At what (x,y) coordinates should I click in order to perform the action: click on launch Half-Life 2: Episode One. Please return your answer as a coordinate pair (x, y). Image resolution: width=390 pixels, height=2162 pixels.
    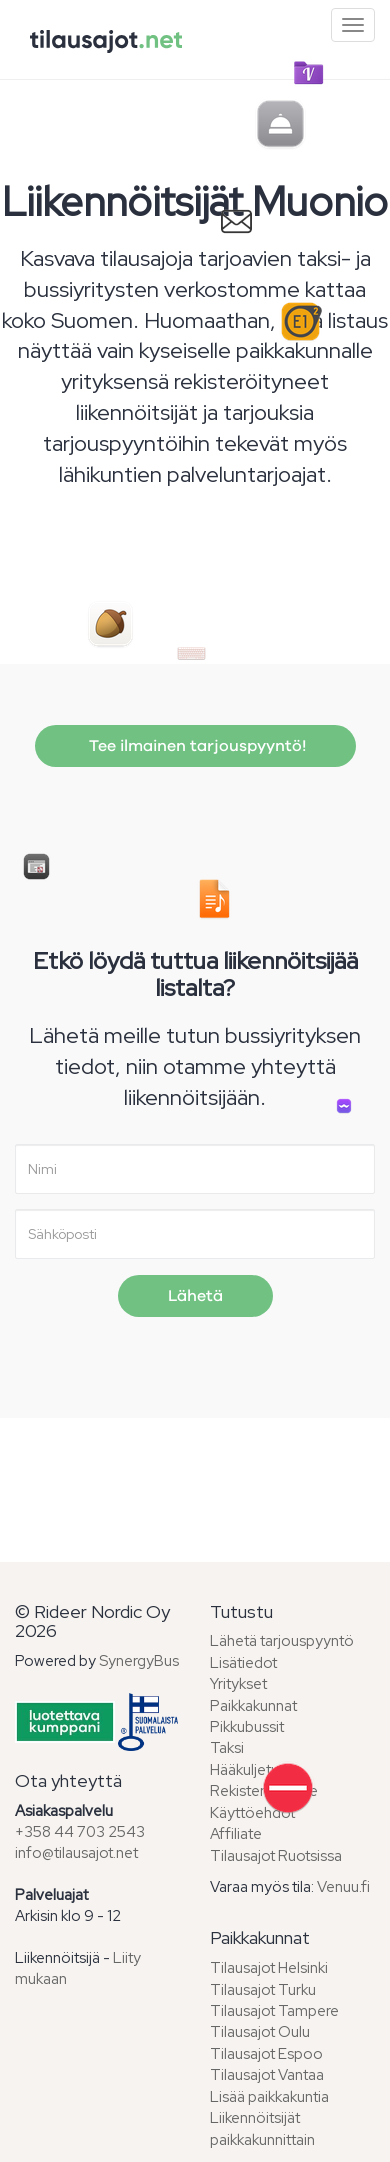
    Looking at the image, I should click on (300, 321).